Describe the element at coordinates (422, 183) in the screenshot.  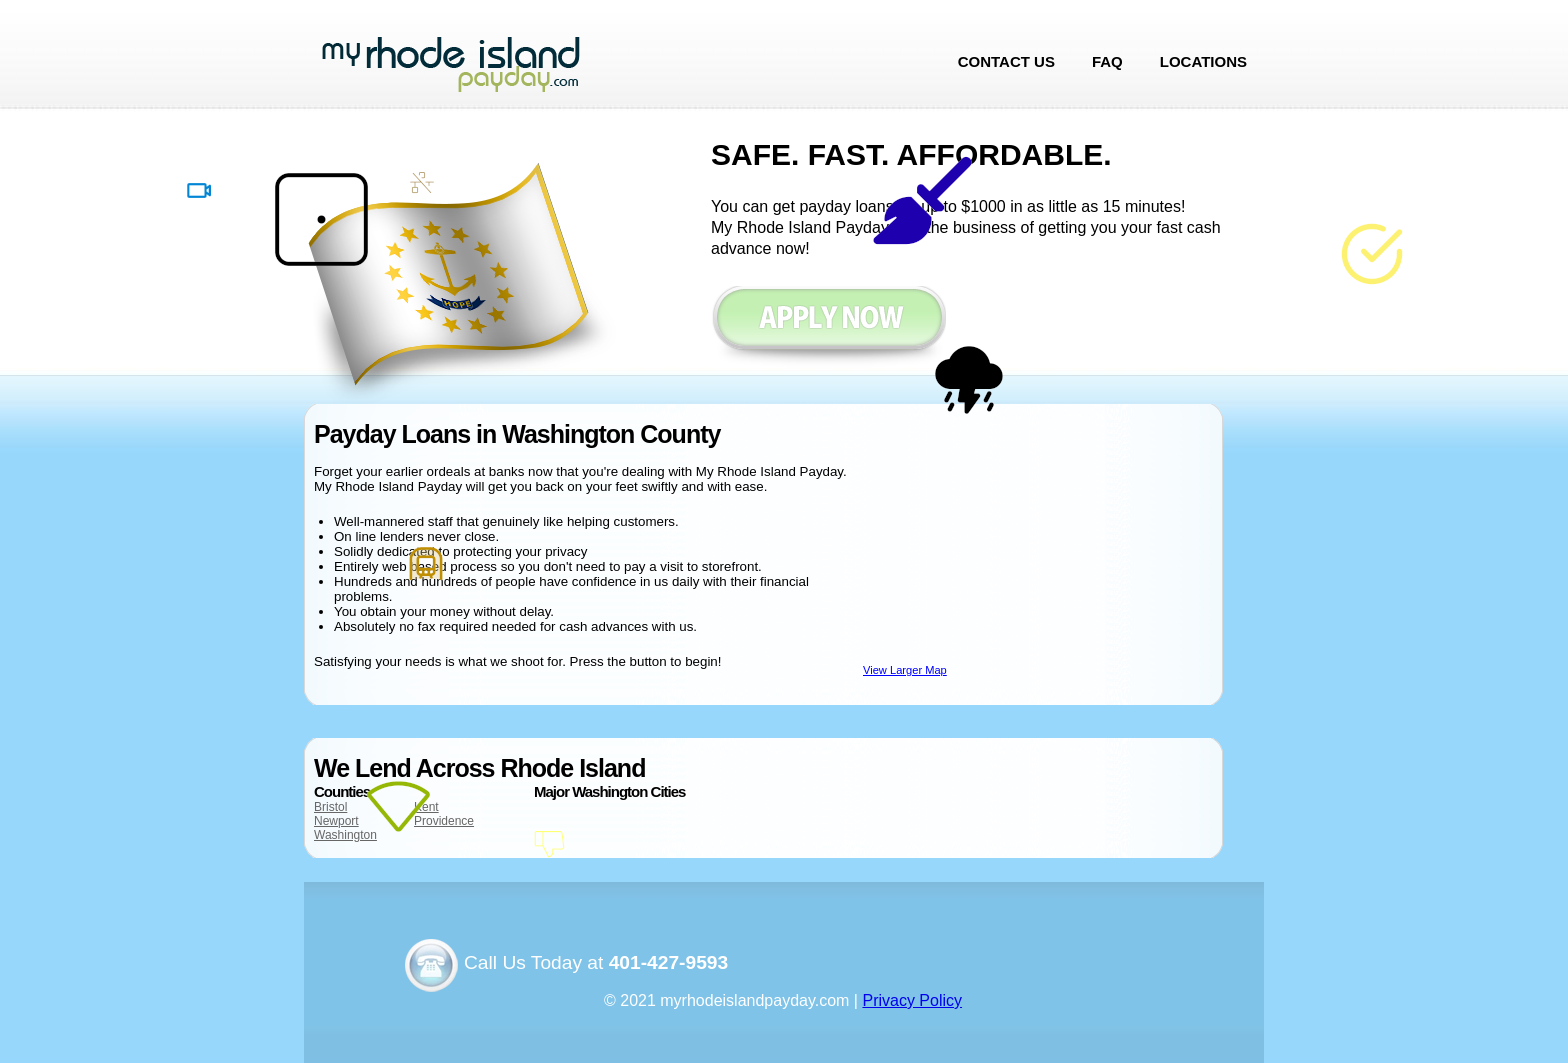
I see `network connection unavailable or disabled` at that location.